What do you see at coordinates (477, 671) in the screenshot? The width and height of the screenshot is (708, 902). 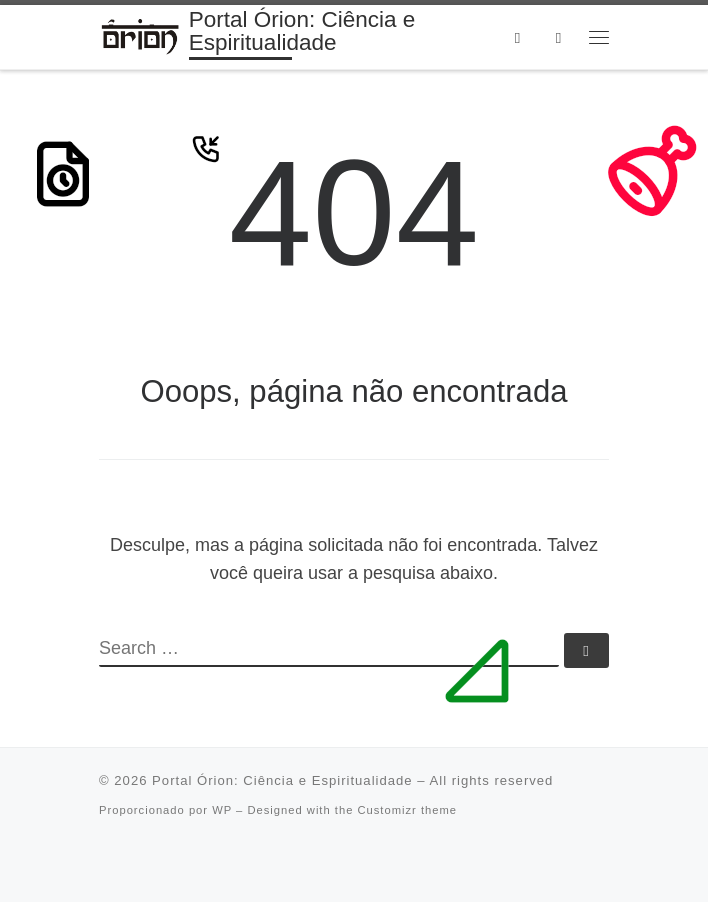 I see `indicates weak cellular signal strength` at bounding box center [477, 671].